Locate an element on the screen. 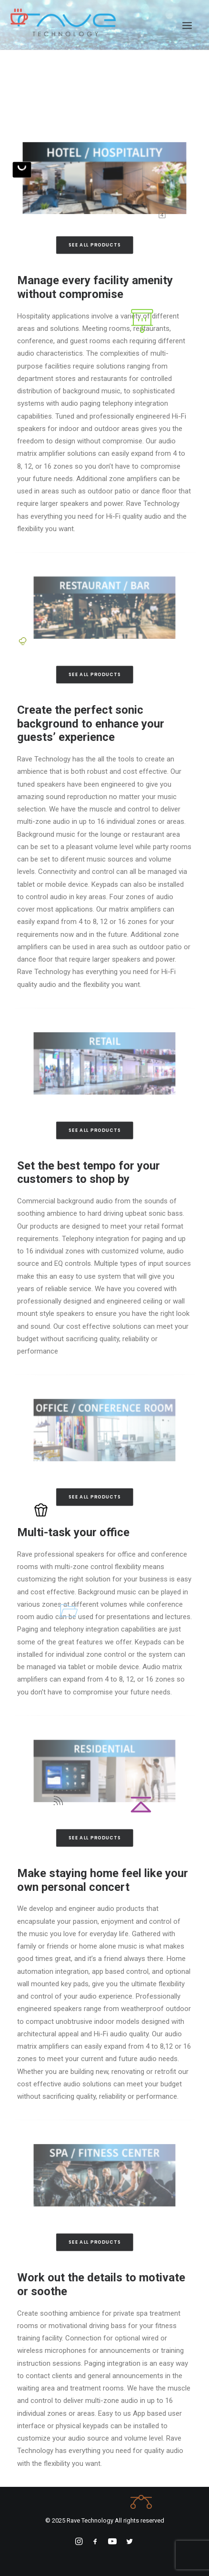 The width and height of the screenshot is (209, 2576). view your shopping bag is located at coordinates (22, 170).